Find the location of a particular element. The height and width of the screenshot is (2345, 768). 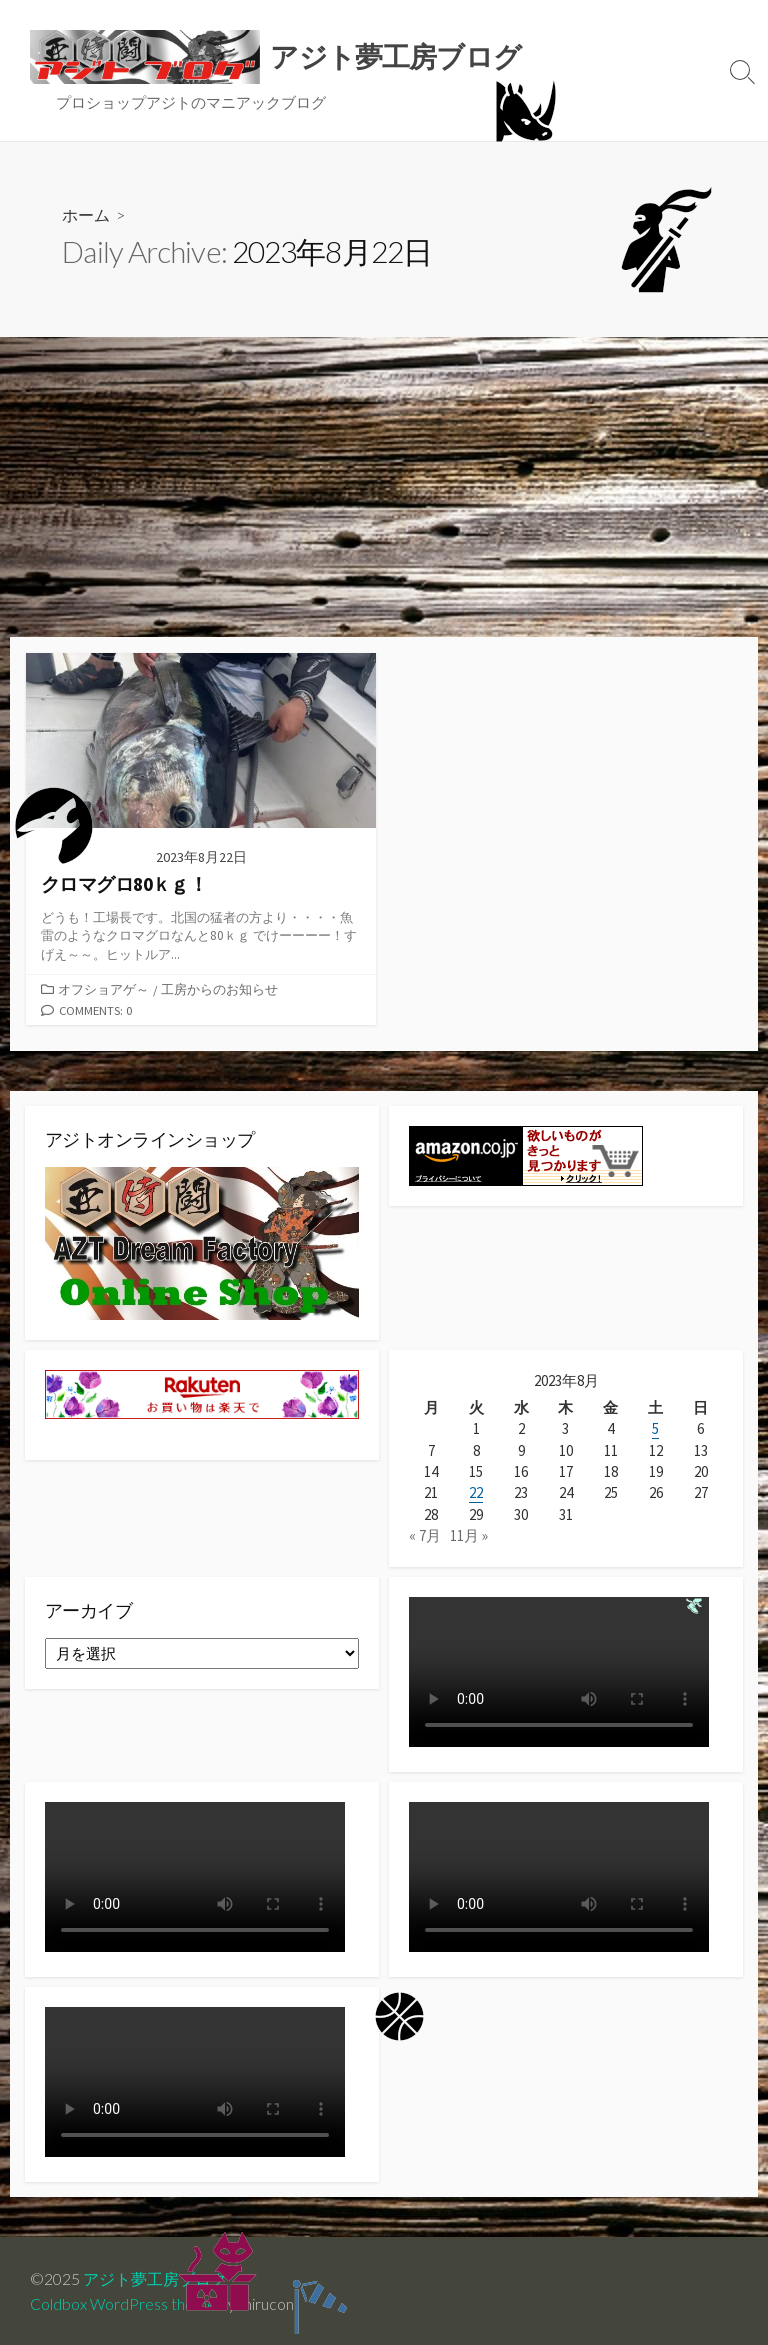

indicates a quantum state where the outcome is alive/positive is located at coordinates (217, 2271).